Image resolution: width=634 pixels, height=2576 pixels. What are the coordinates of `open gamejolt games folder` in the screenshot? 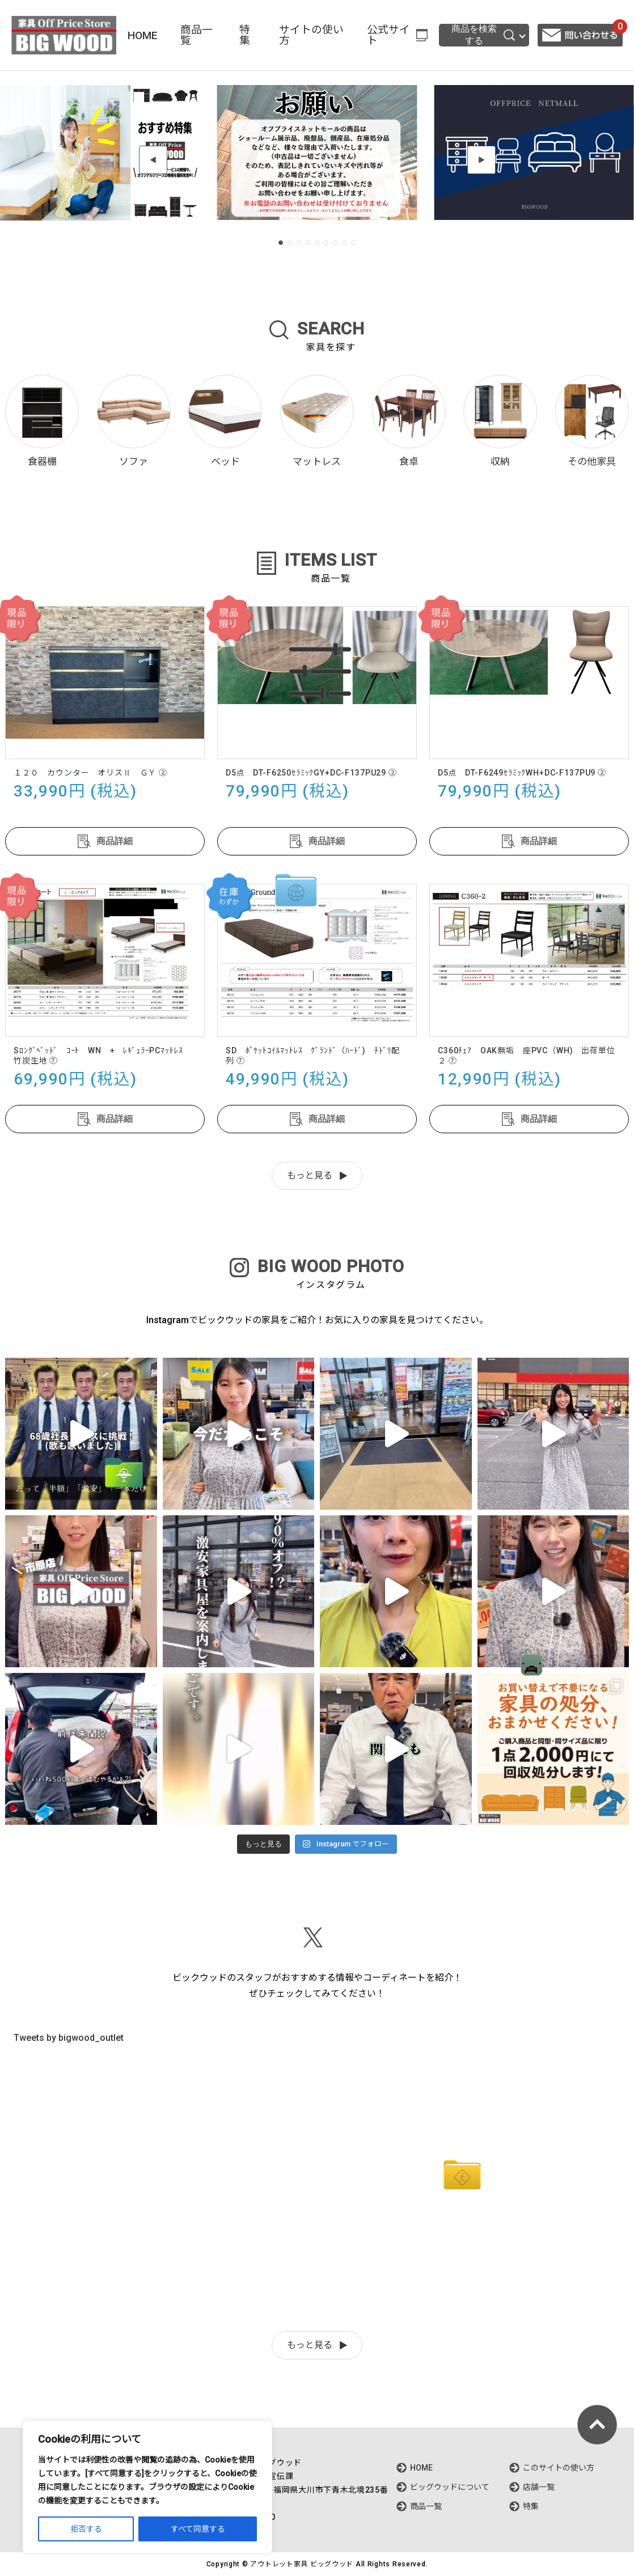 It's located at (124, 1473).